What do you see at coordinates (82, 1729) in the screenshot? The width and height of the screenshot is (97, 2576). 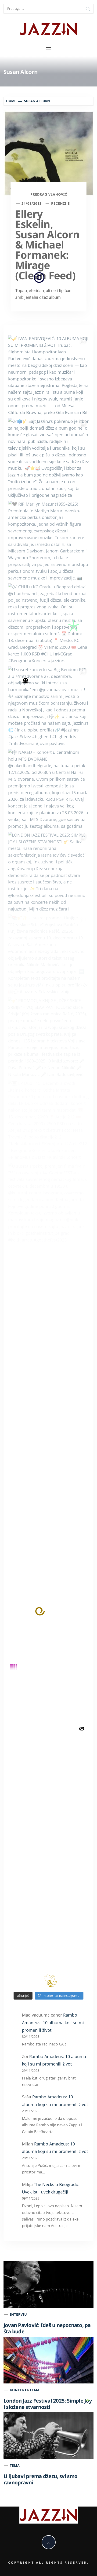 I see `boulanger brand logo` at bounding box center [82, 1729].